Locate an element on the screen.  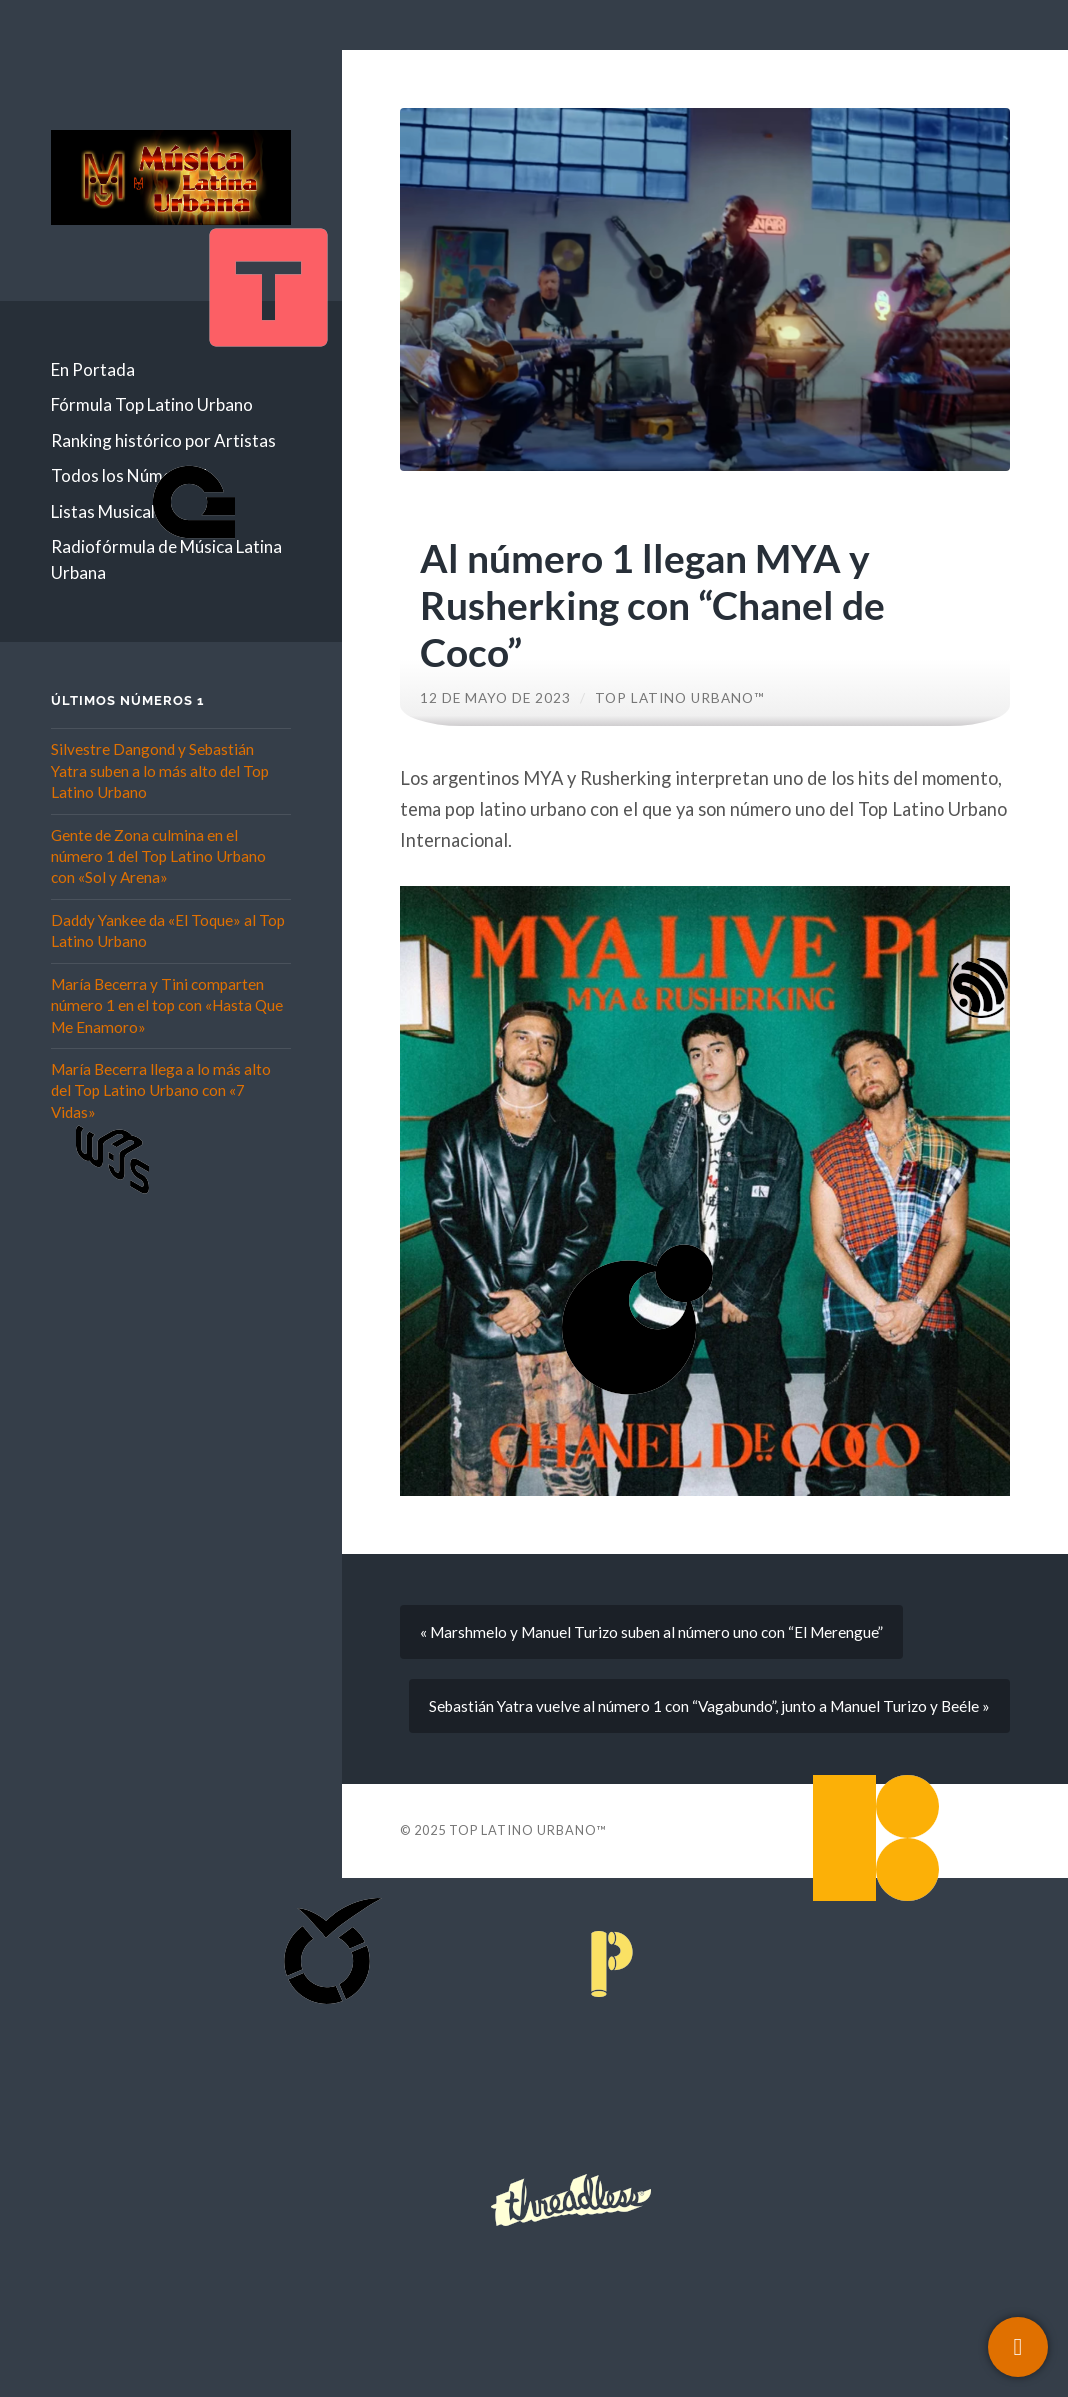
espressif systems company logo is located at coordinates (978, 988).